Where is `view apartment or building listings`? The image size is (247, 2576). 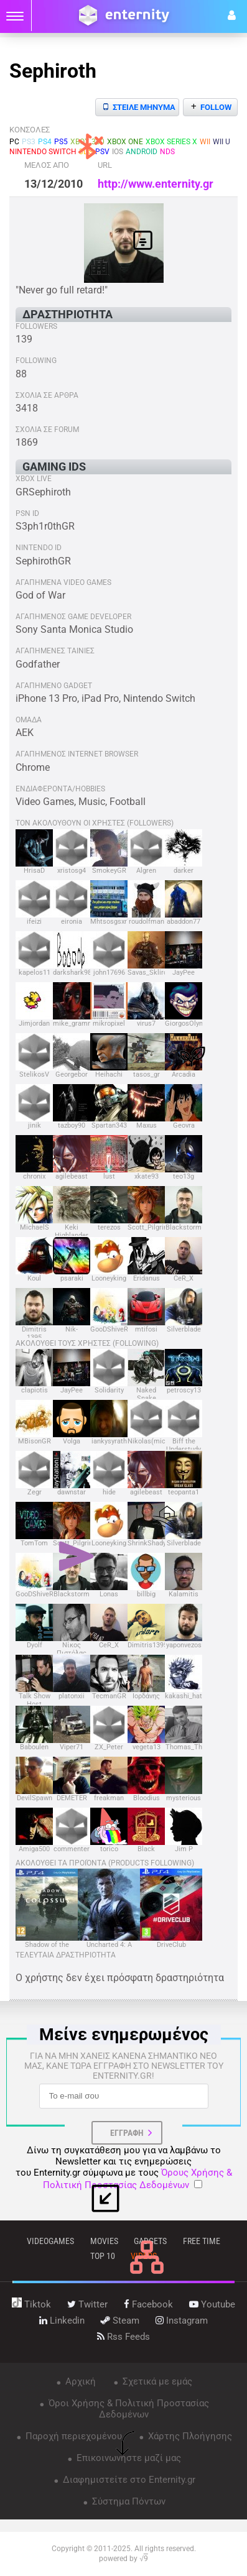
view apartment or building listings is located at coordinates (99, 267).